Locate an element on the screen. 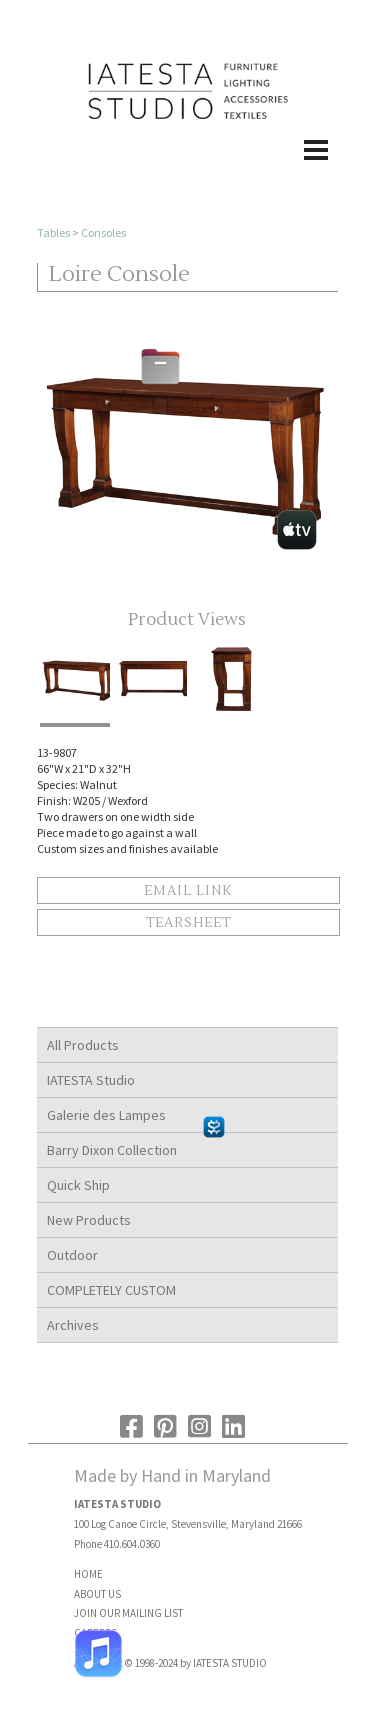 Image resolution: width=375 pixels, height=1717 pixels. open fava, a web interface for beancount accounting is located at coordinates (214, 1127).